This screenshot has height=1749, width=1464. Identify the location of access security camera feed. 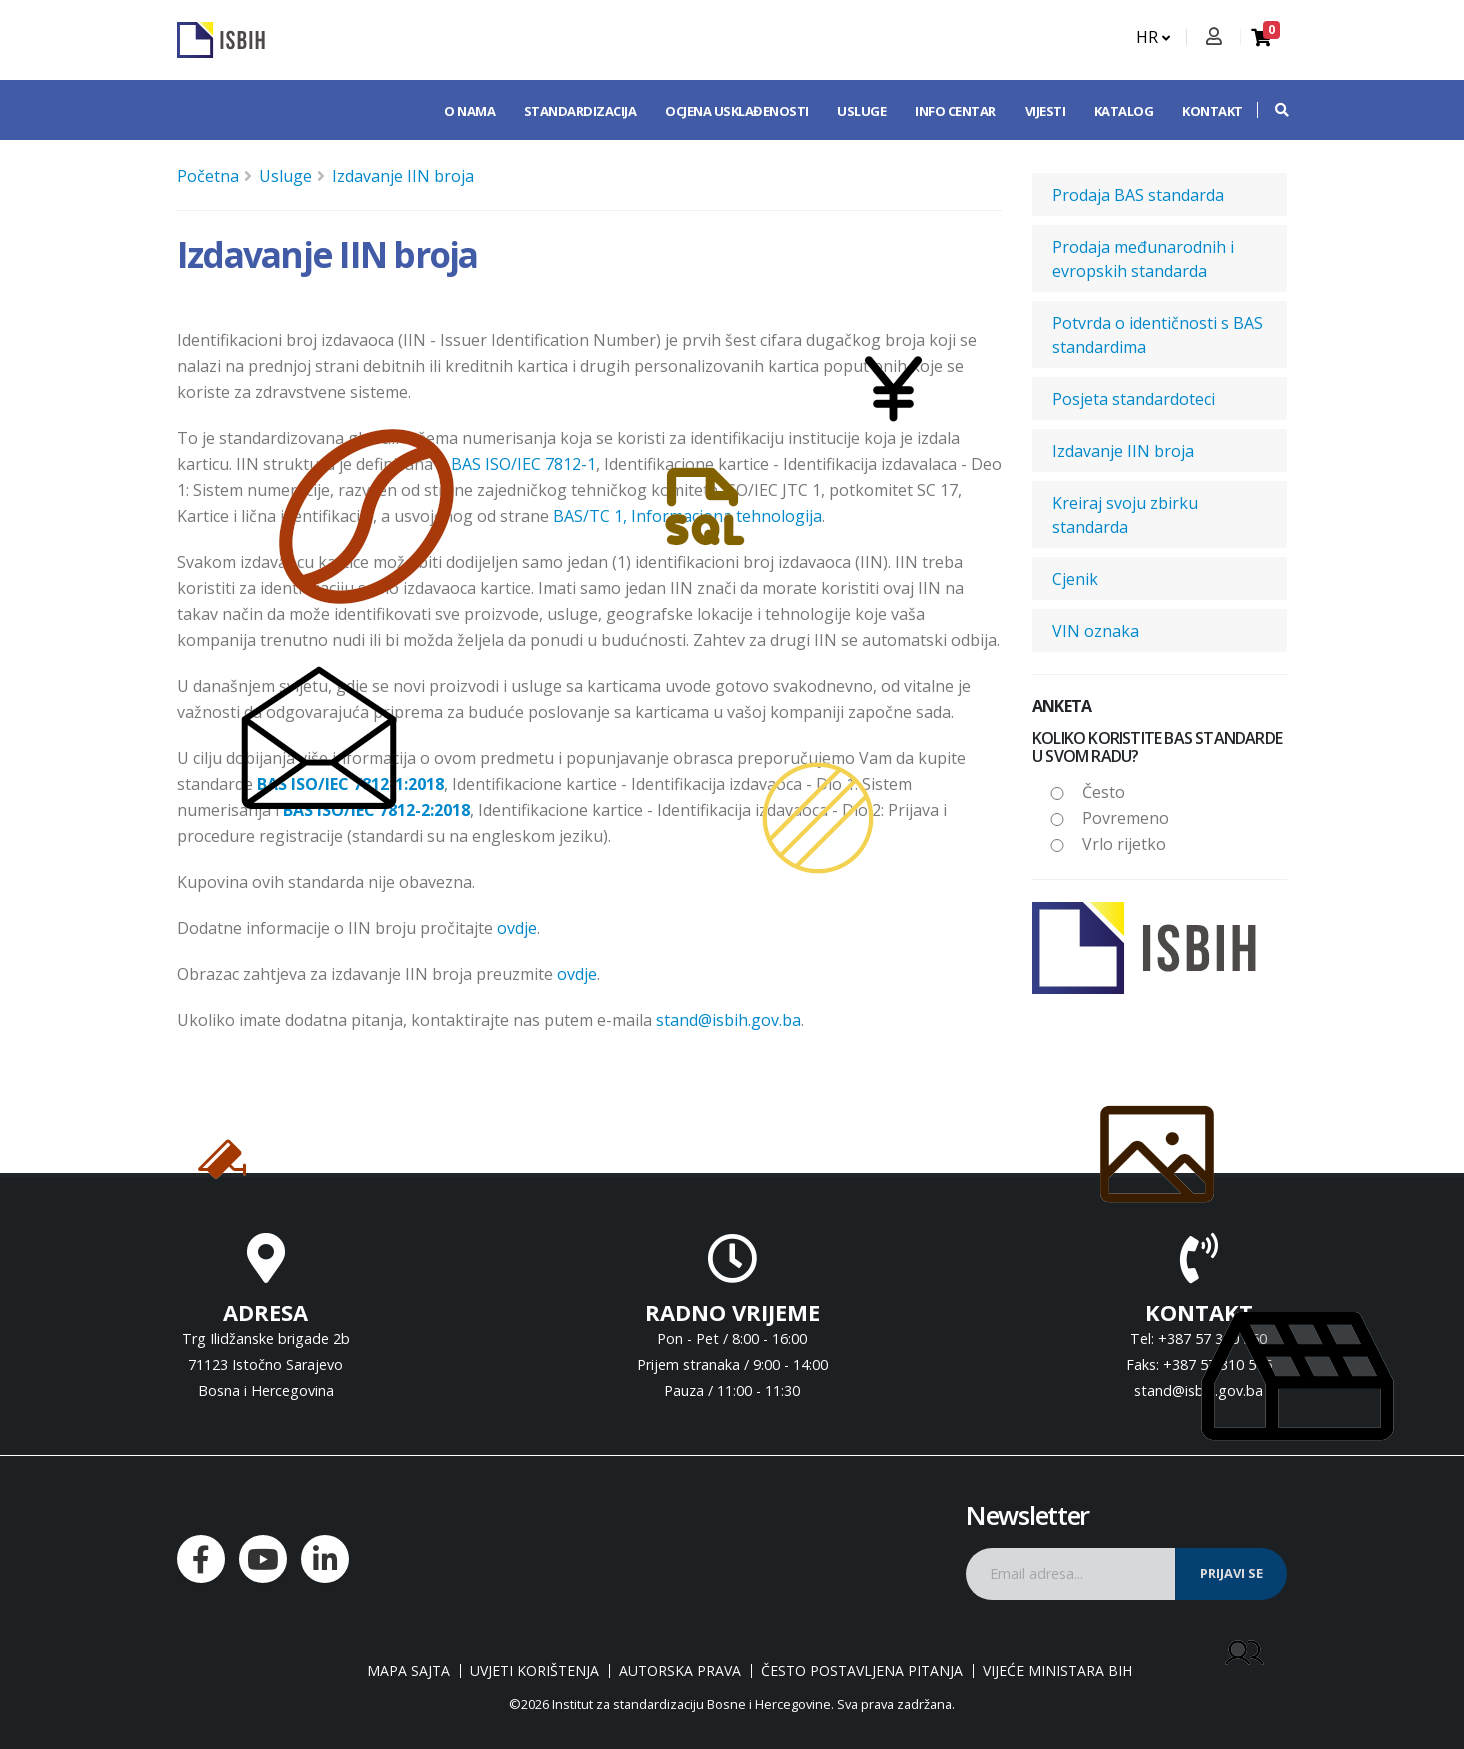
(222, 1162).